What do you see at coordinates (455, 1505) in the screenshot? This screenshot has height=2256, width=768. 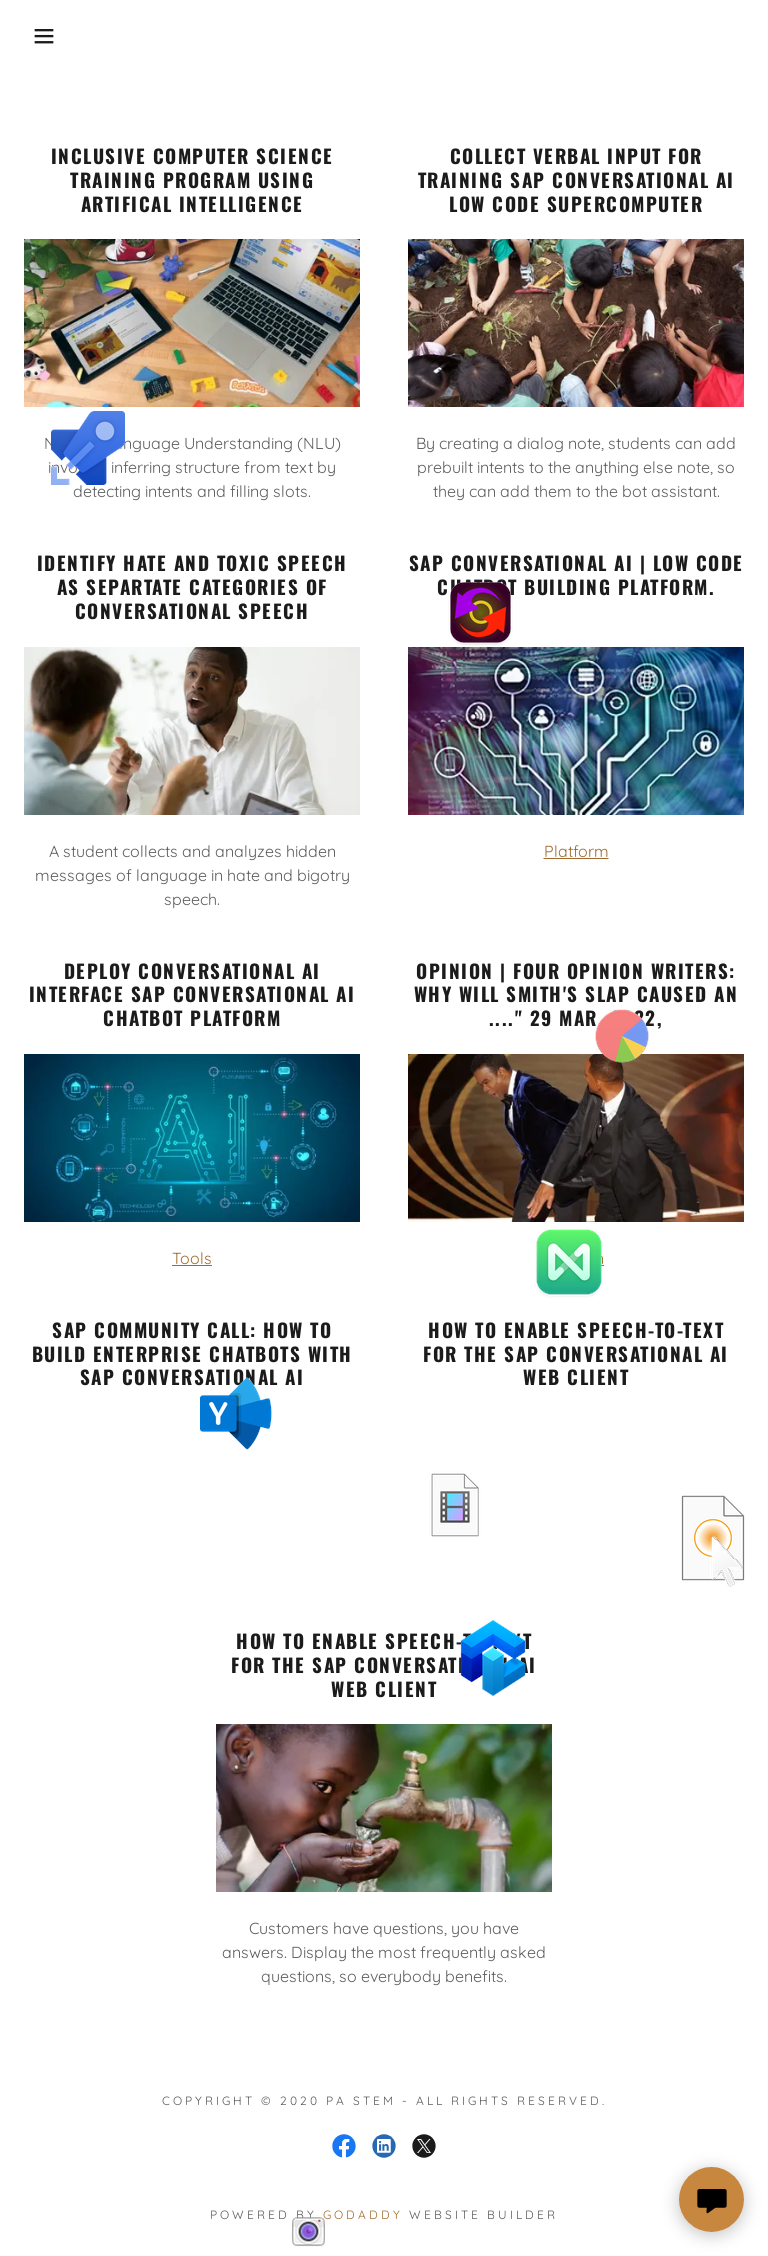 I see `open a video file` at bounding box center [455, 1505].